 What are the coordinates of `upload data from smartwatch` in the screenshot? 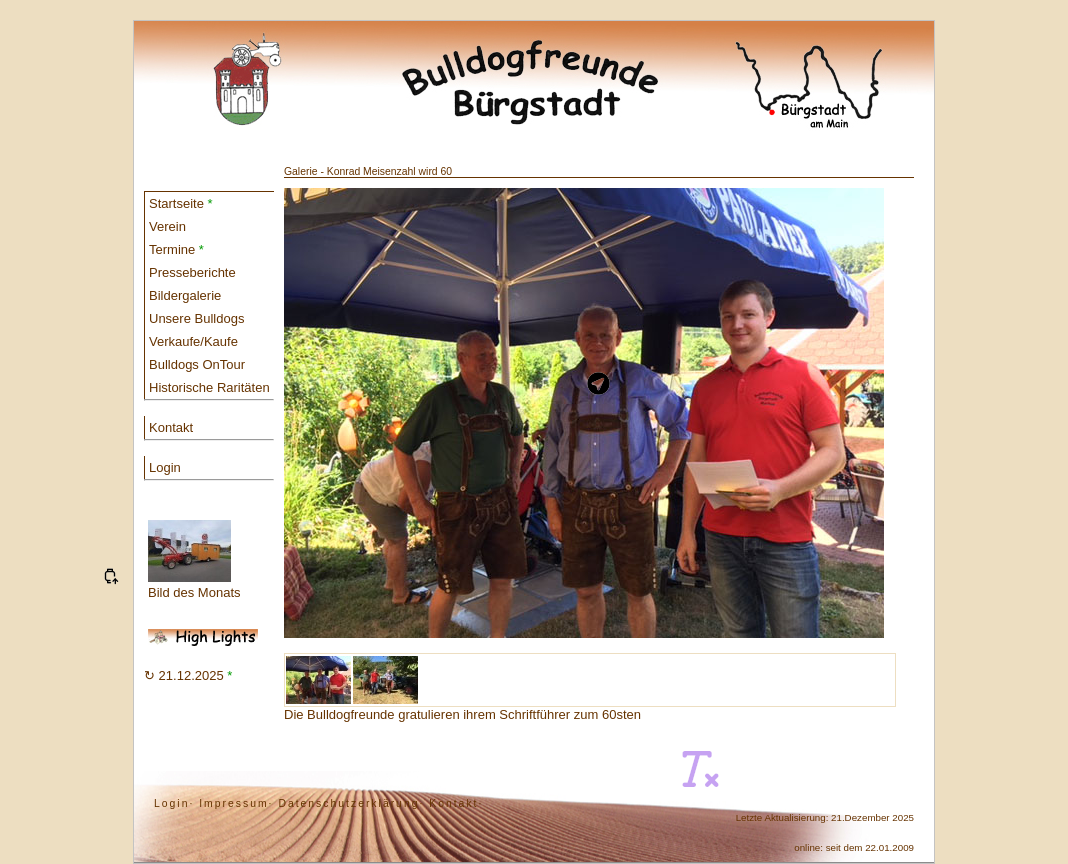 It's located at (110, 576).